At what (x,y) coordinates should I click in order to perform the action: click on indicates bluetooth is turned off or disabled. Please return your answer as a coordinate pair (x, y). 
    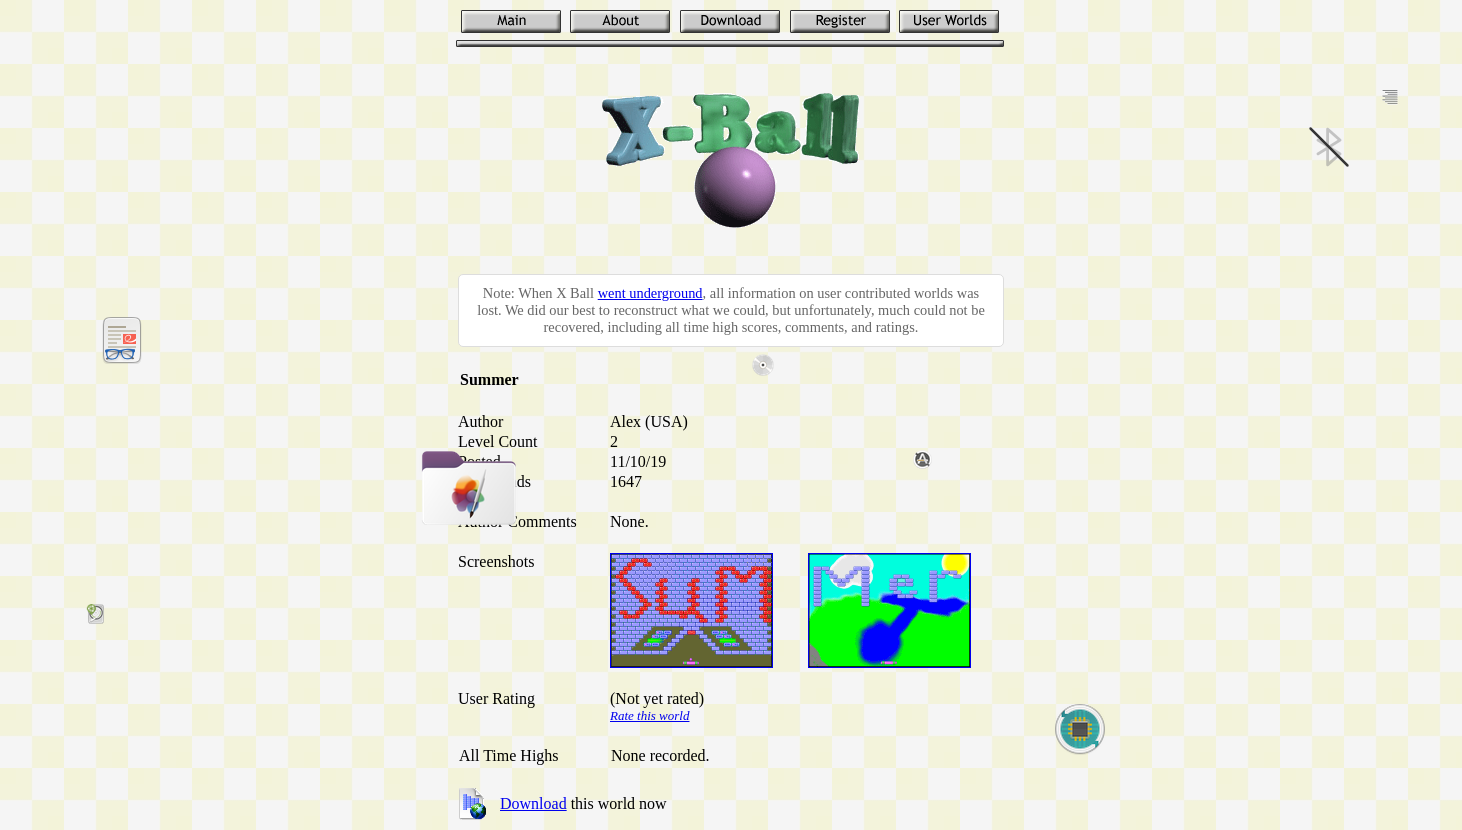
    Looking at the image, I should click on (1329, 147).